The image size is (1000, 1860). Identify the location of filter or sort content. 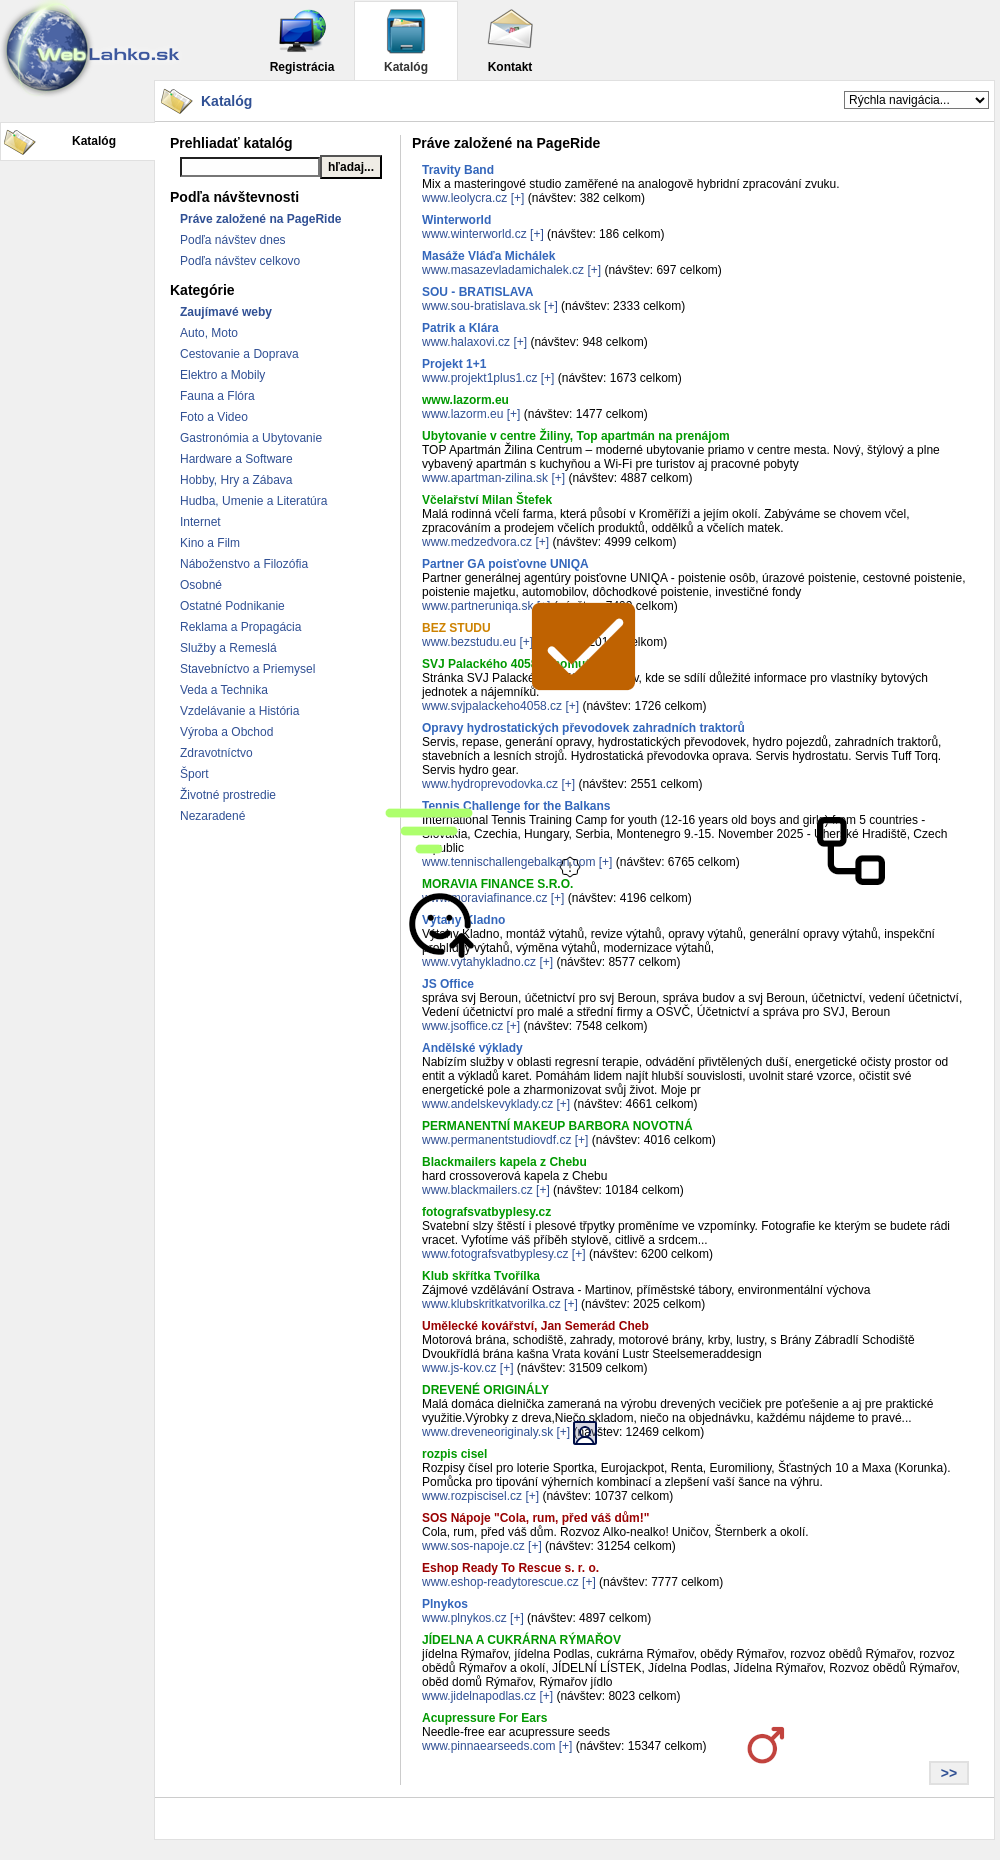
(429, 828).